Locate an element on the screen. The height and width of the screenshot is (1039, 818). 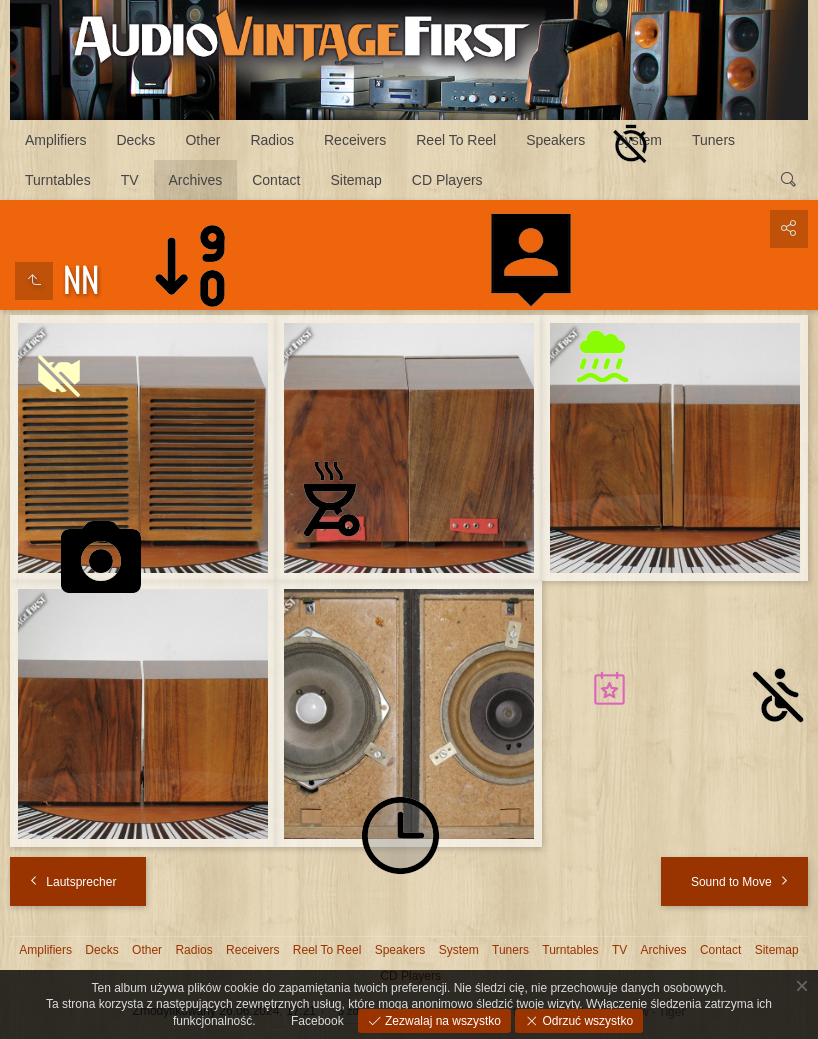
view current time is located at coordinates (400, 835).